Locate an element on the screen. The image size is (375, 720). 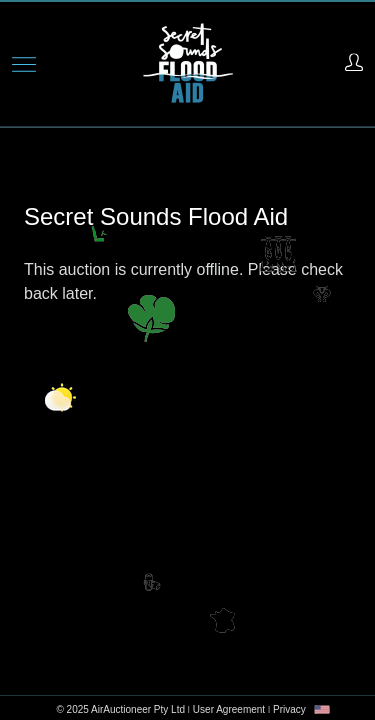
view battery status or power levels is located at coordinates (152, 582).